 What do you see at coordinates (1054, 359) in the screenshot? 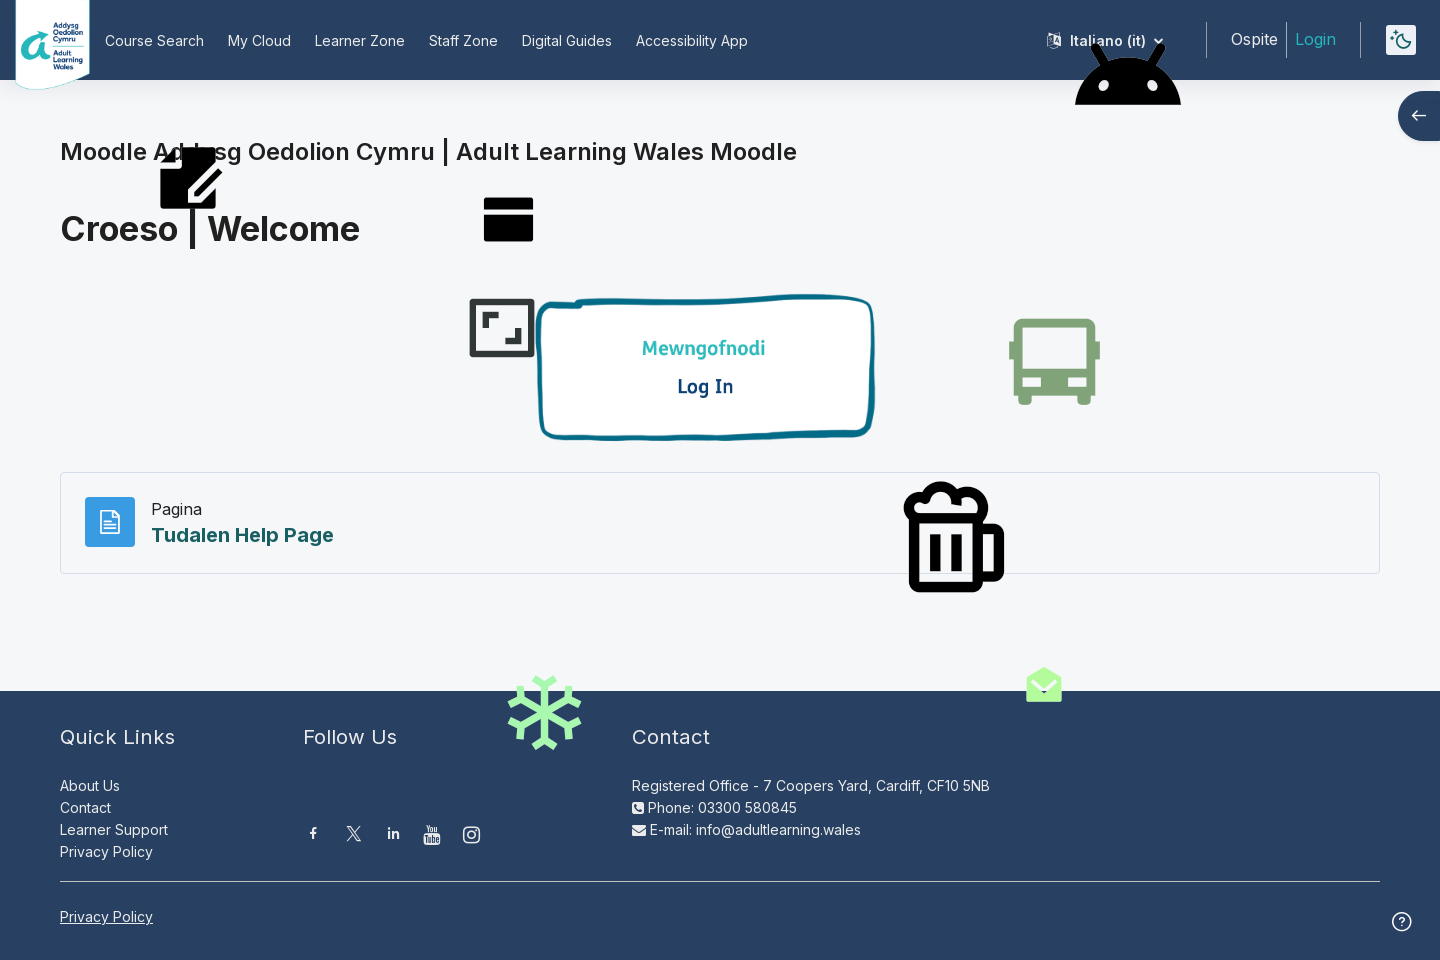
I see `view public transit options` at bounding box center [1054, 359].